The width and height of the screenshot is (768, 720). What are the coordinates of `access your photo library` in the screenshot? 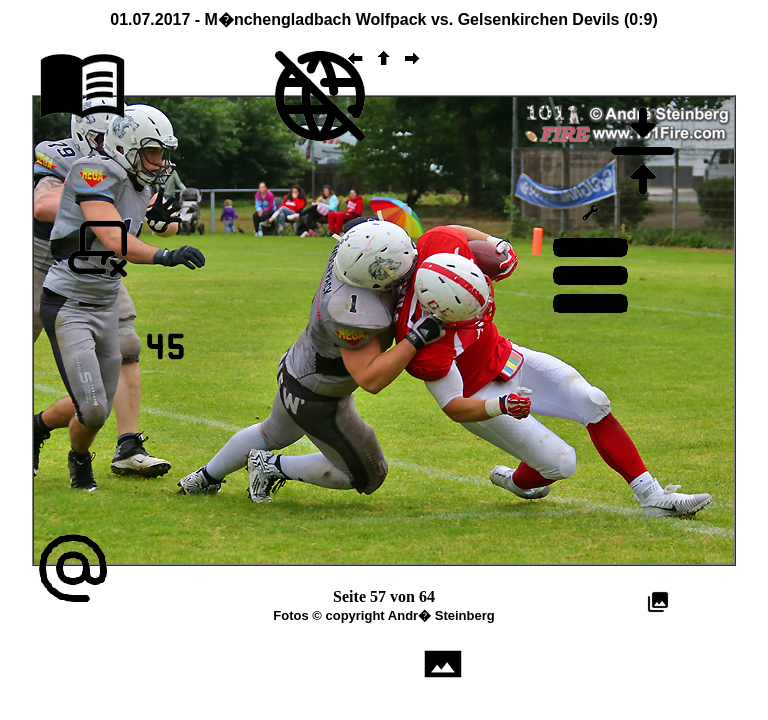 It's located at (658, 602).